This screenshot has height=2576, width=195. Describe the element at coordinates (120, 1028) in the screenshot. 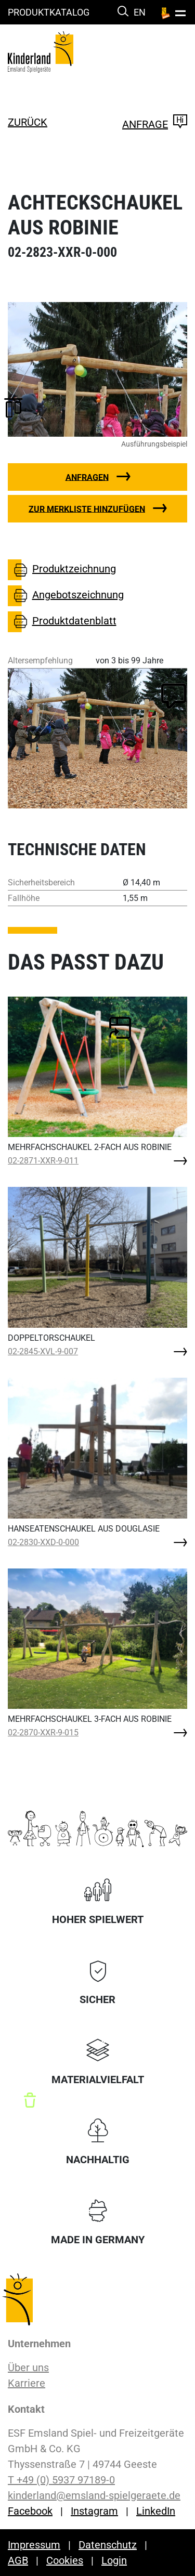

I see `create a symbolic link to this project` at that location.